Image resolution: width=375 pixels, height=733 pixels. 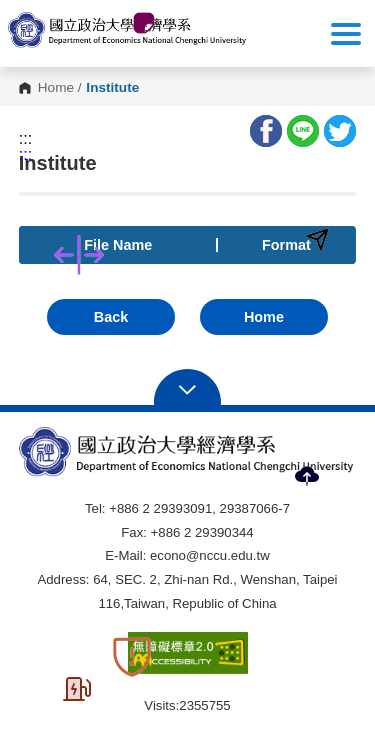 What do you see at coordinates (144, 23) in the screenshot?
I see `add a sticker to your message` at bounding box center [144, 23].